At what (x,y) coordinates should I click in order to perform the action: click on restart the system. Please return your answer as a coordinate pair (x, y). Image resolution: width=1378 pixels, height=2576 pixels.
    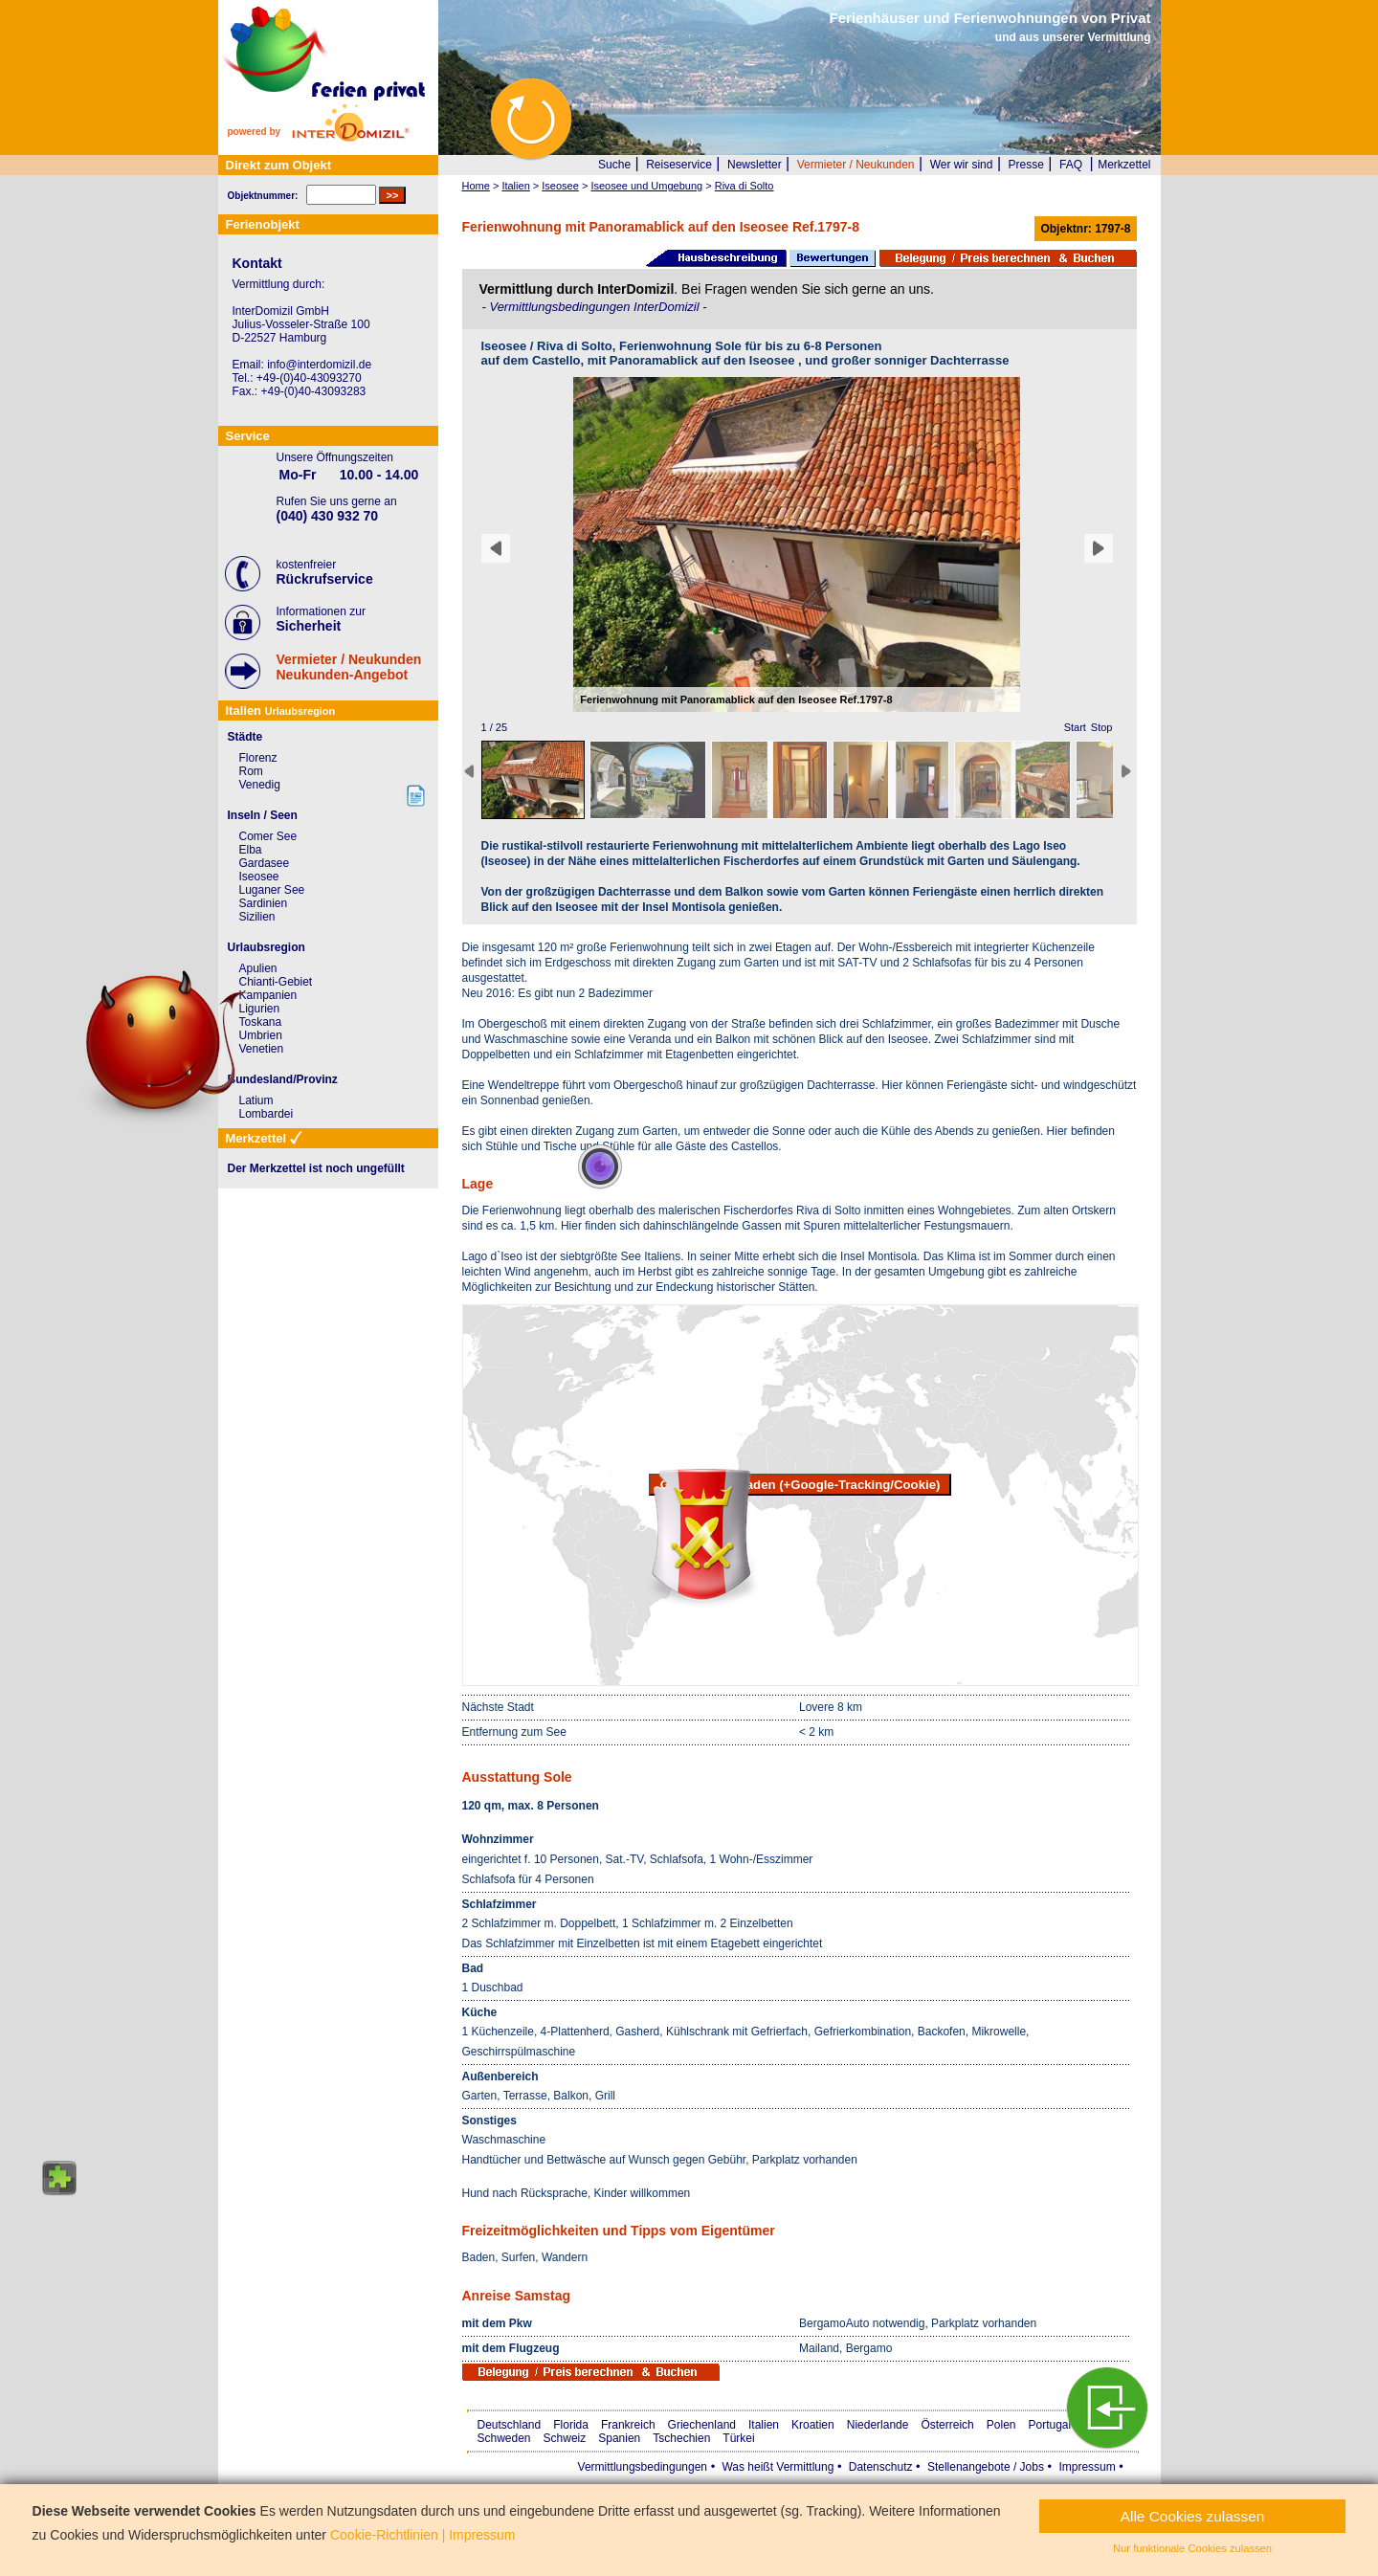
    Looking at the image, I should click on (531, 119).